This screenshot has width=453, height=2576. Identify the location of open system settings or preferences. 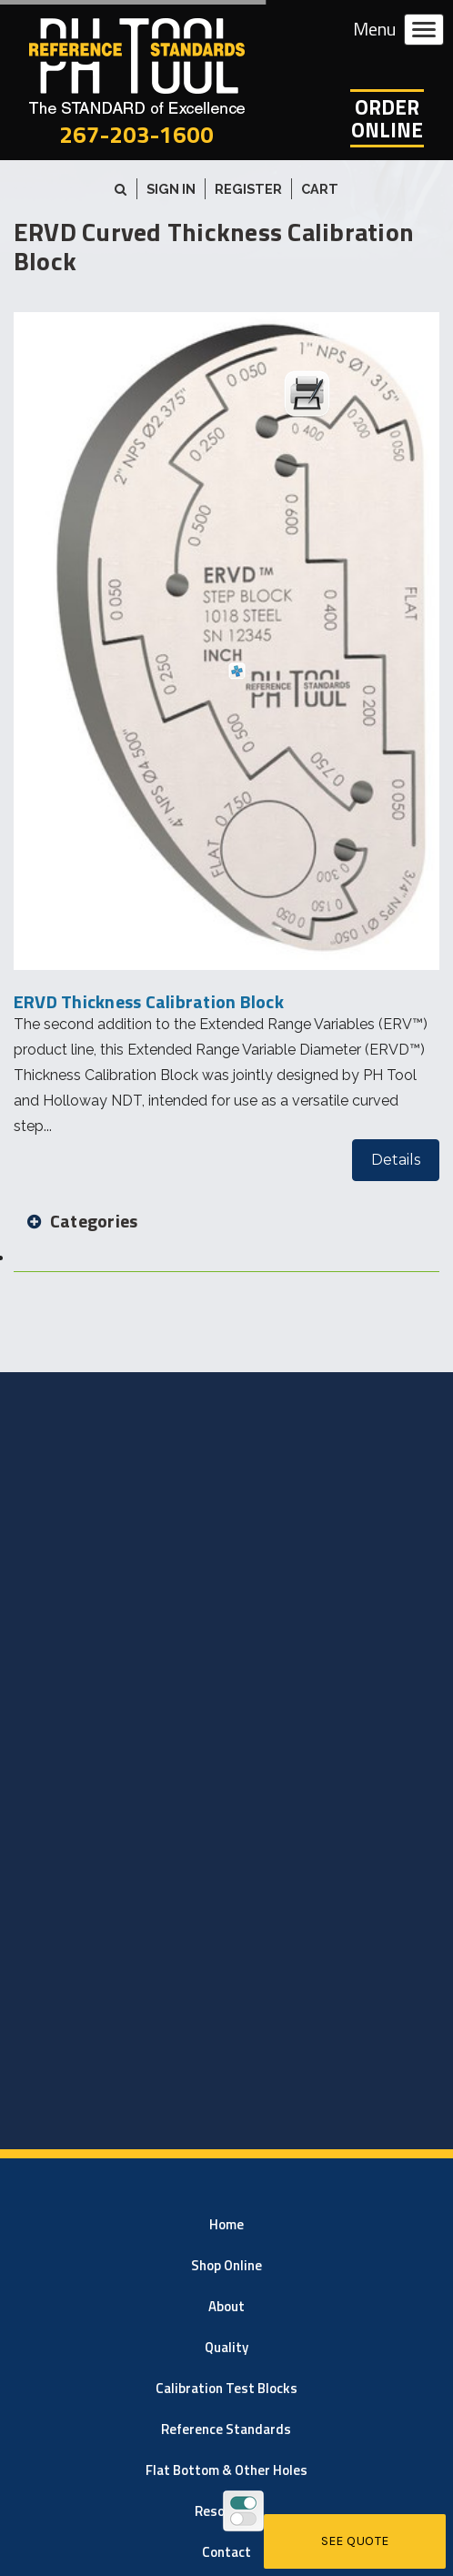
(243, 2510).